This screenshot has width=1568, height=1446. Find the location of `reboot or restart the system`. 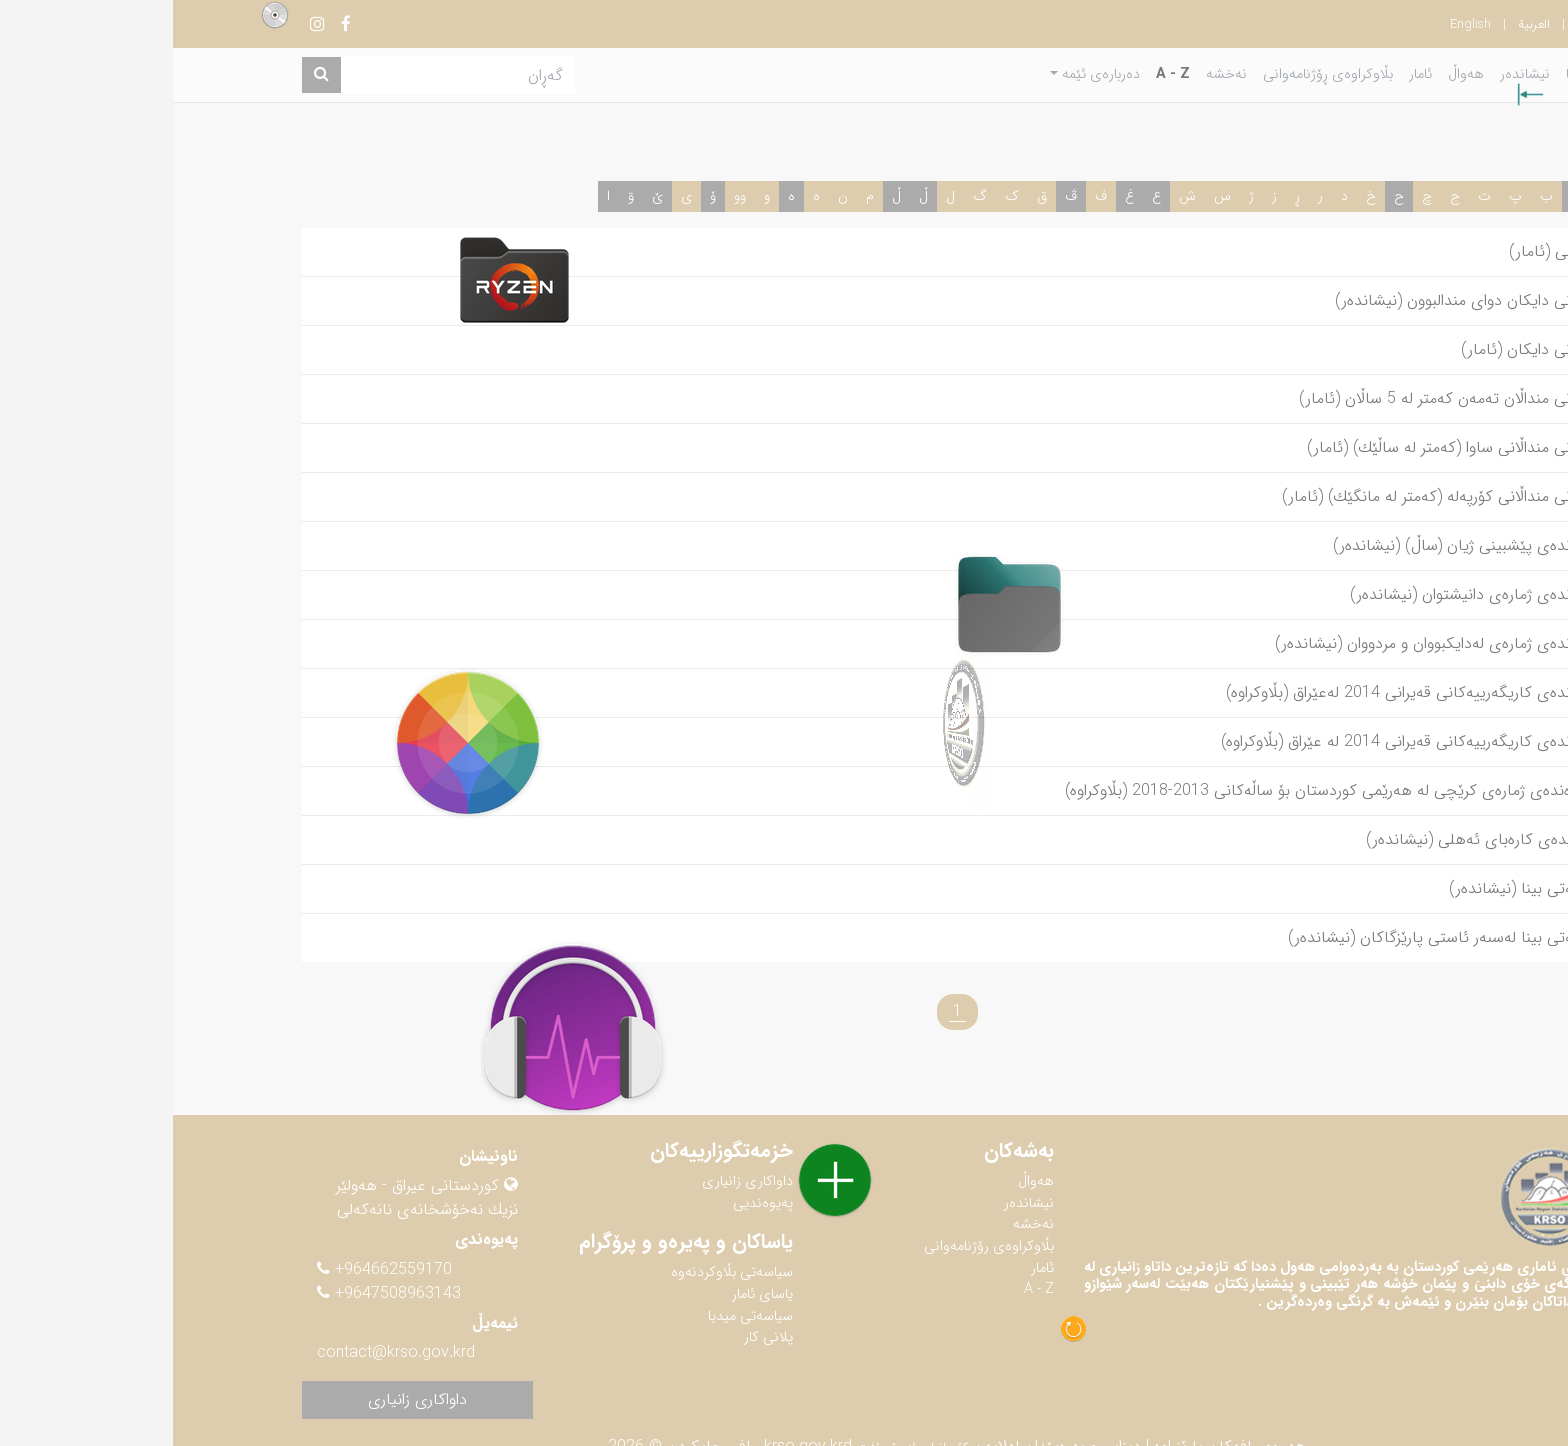

reboot or restart the system is located at coordinates (1074, 1329).